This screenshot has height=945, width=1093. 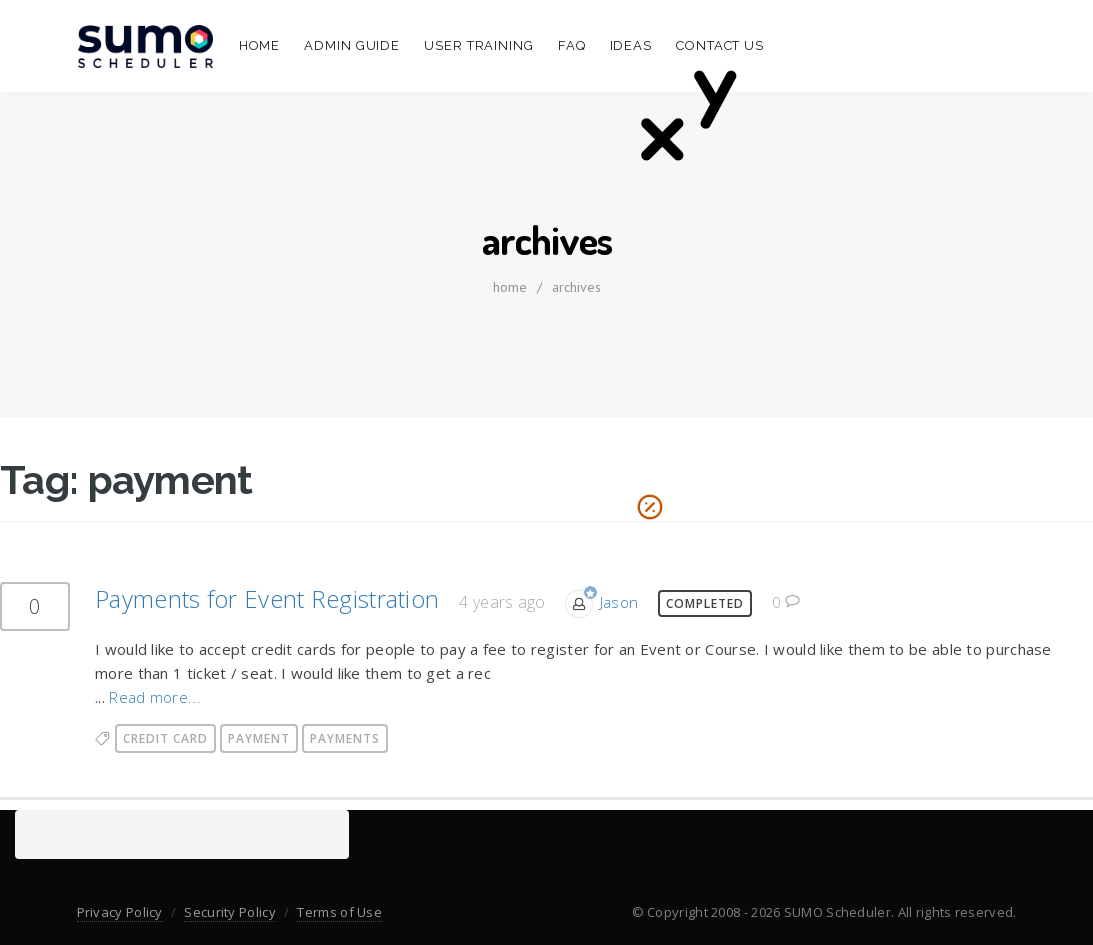 I want to click on view discount or percentage-based promotion, so click(x=650, y=507).